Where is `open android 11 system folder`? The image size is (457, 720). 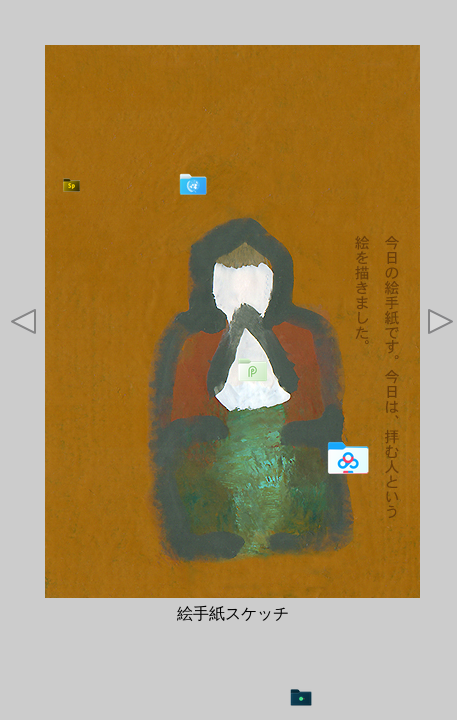 open android 11 system folder is located at coordinates (301, 698).